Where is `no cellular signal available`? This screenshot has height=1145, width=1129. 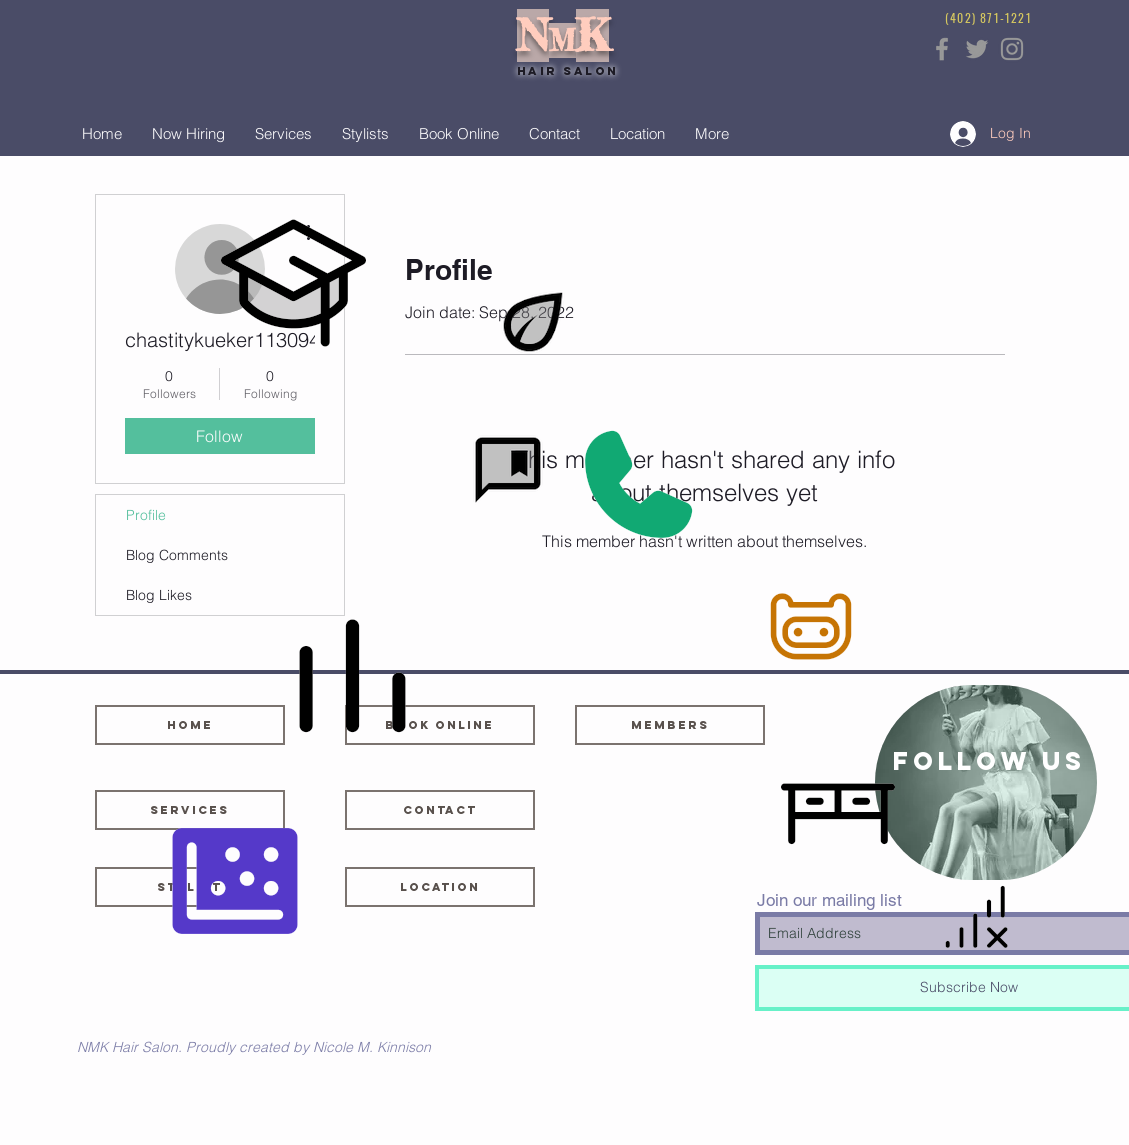
no cellular signal available is located at coordinates (978, 921).